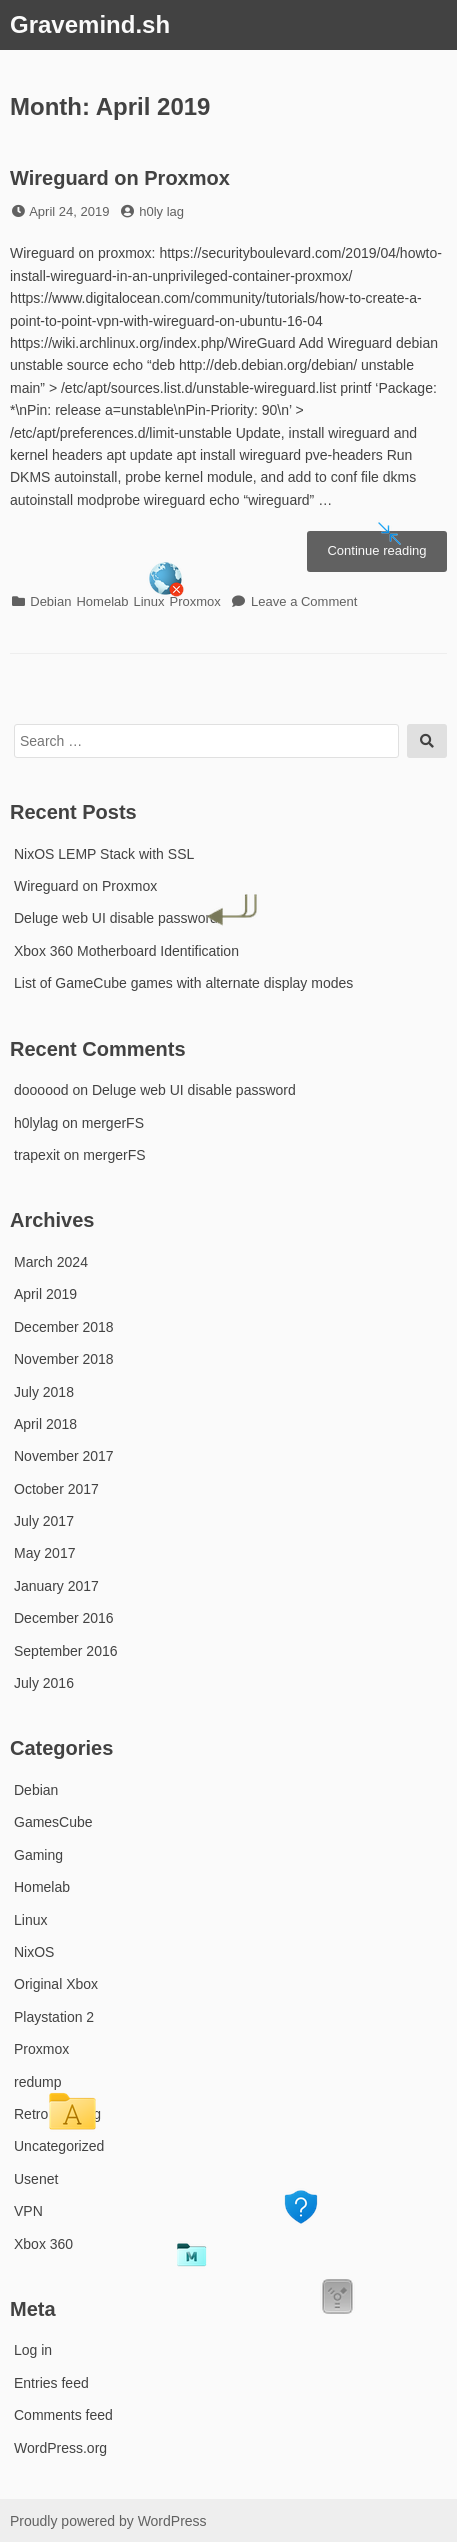 This screenshot has height=2542, width=457. Describe the element at coordinates (191, 2255) in the screenshot. I see `folder containing Autodesk Maya project files` at that location.